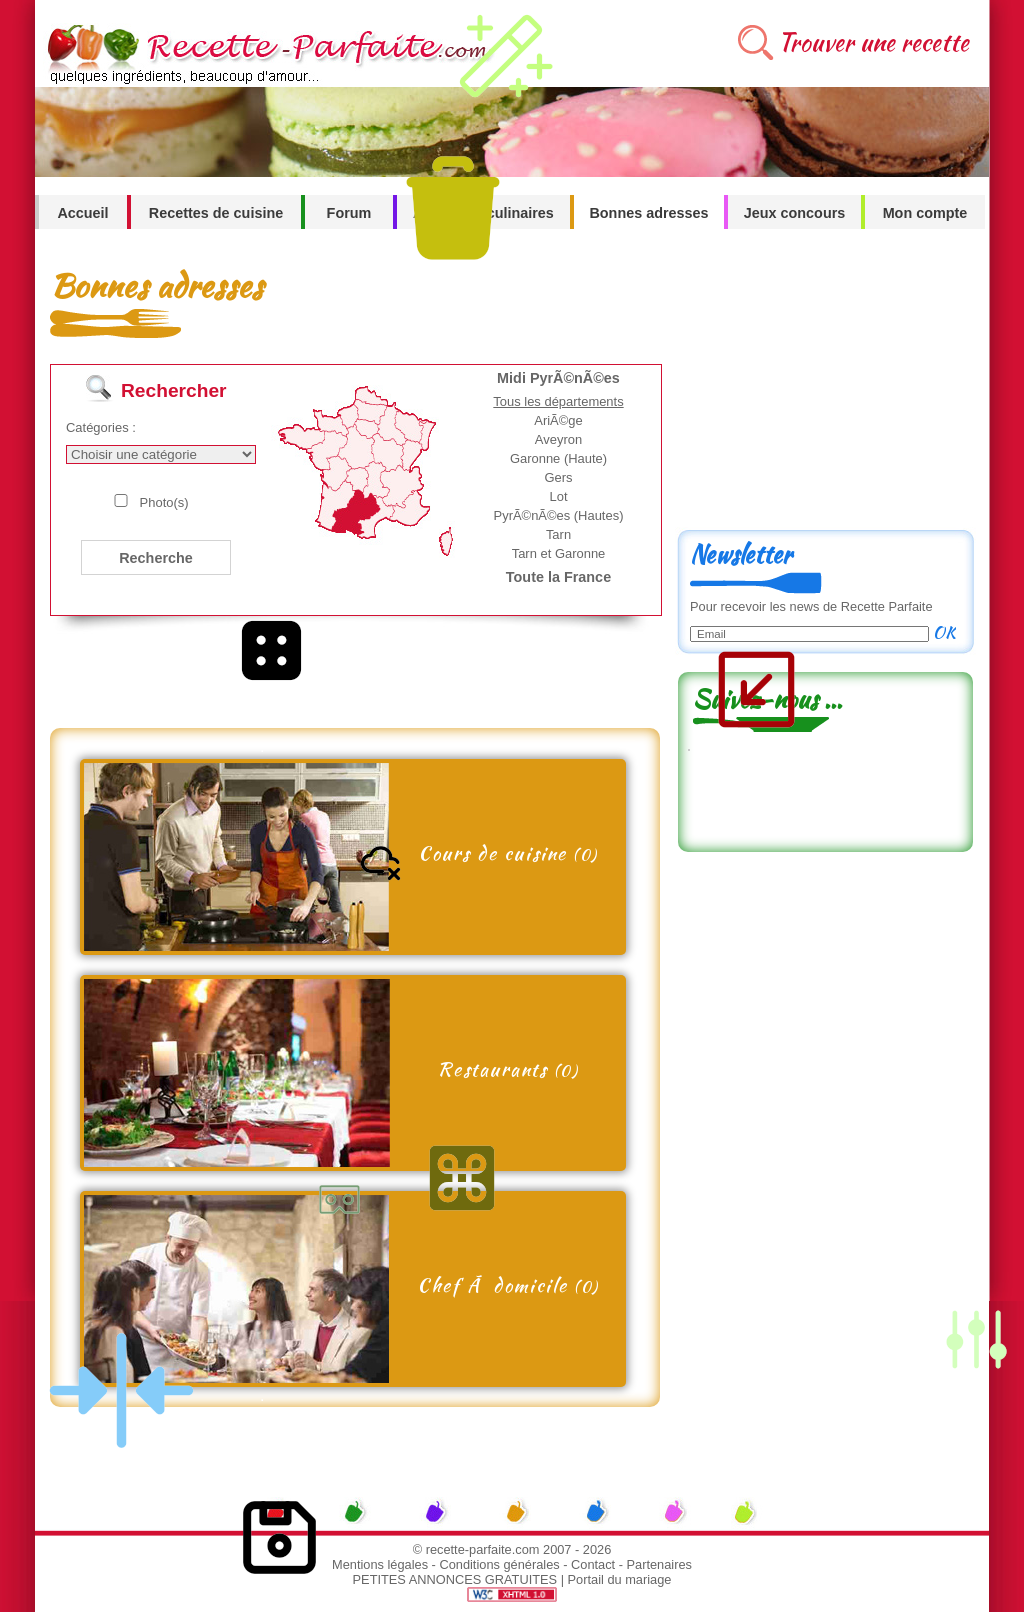 The height and width of the screenshot is (1612, 1024). What do you see at coordinates (271, 650) in the screenshot?
I see `randomize or shuffle content` at bounding box center [271, 650].